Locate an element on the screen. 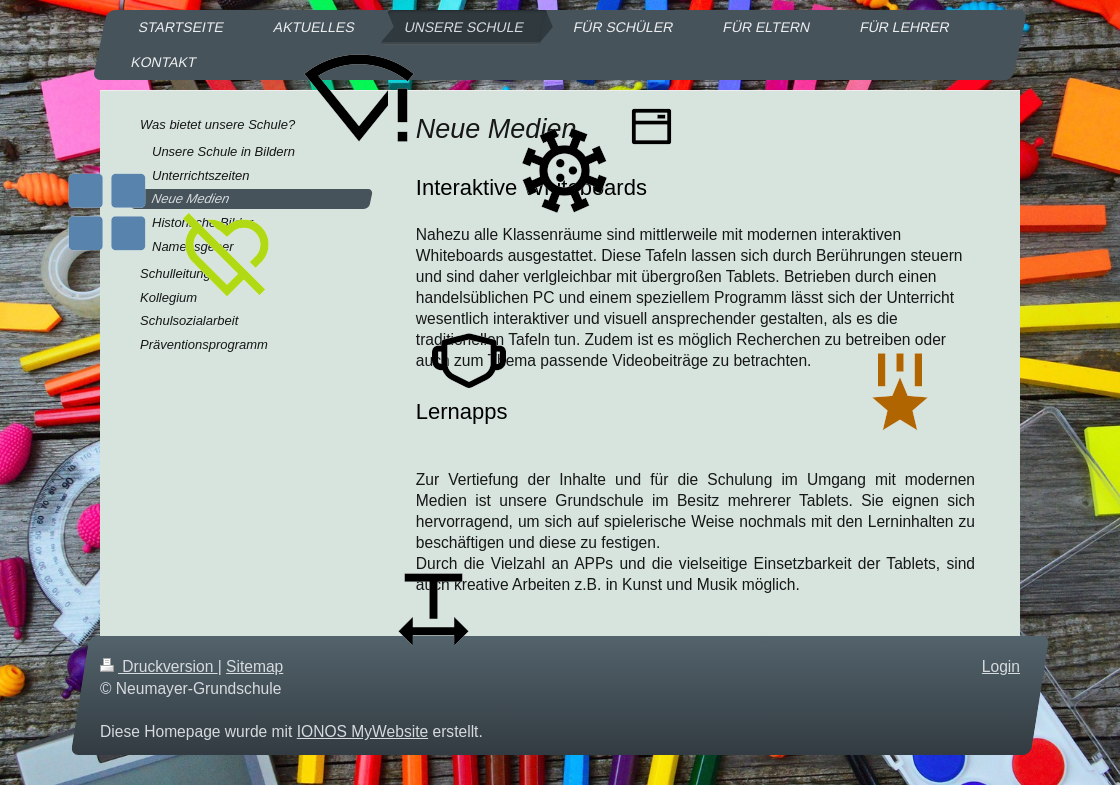  indicates face mask required is located at coordinates (469, 361).